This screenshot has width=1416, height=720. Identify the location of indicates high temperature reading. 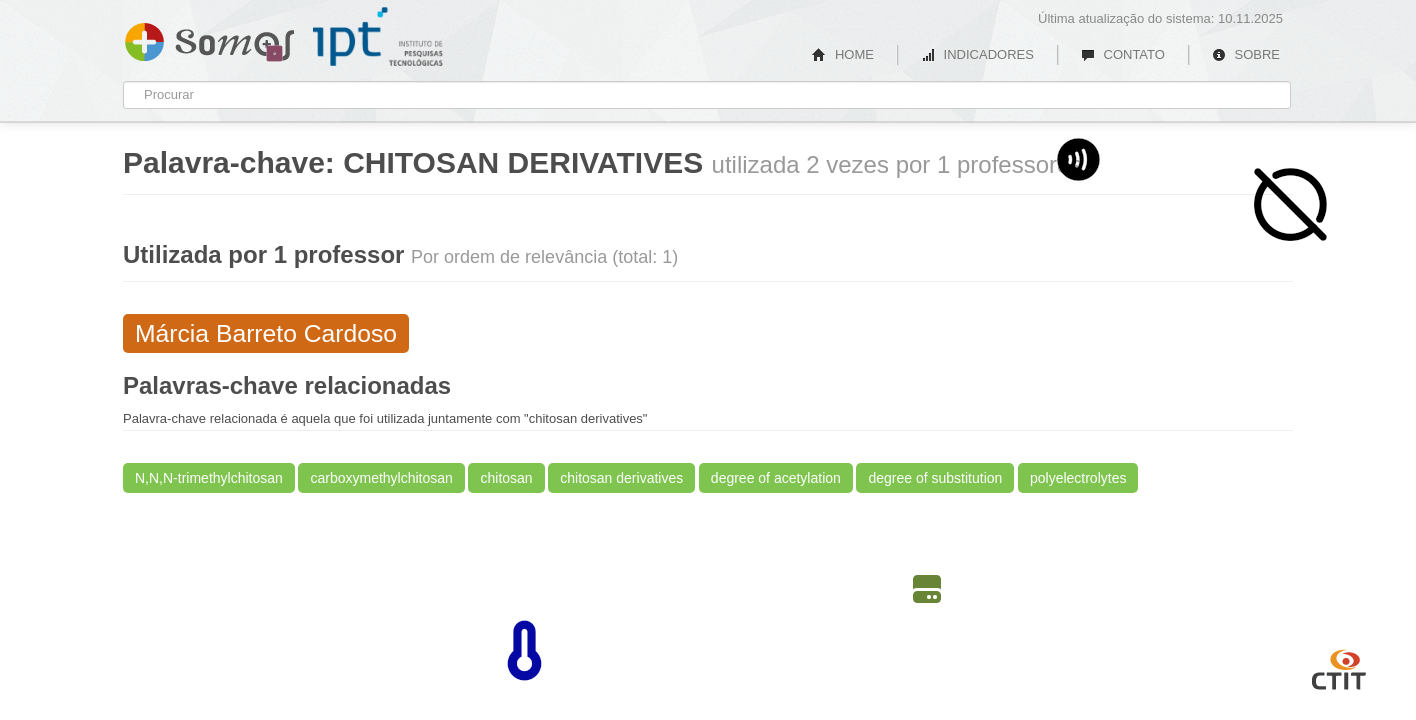
(524, 650).